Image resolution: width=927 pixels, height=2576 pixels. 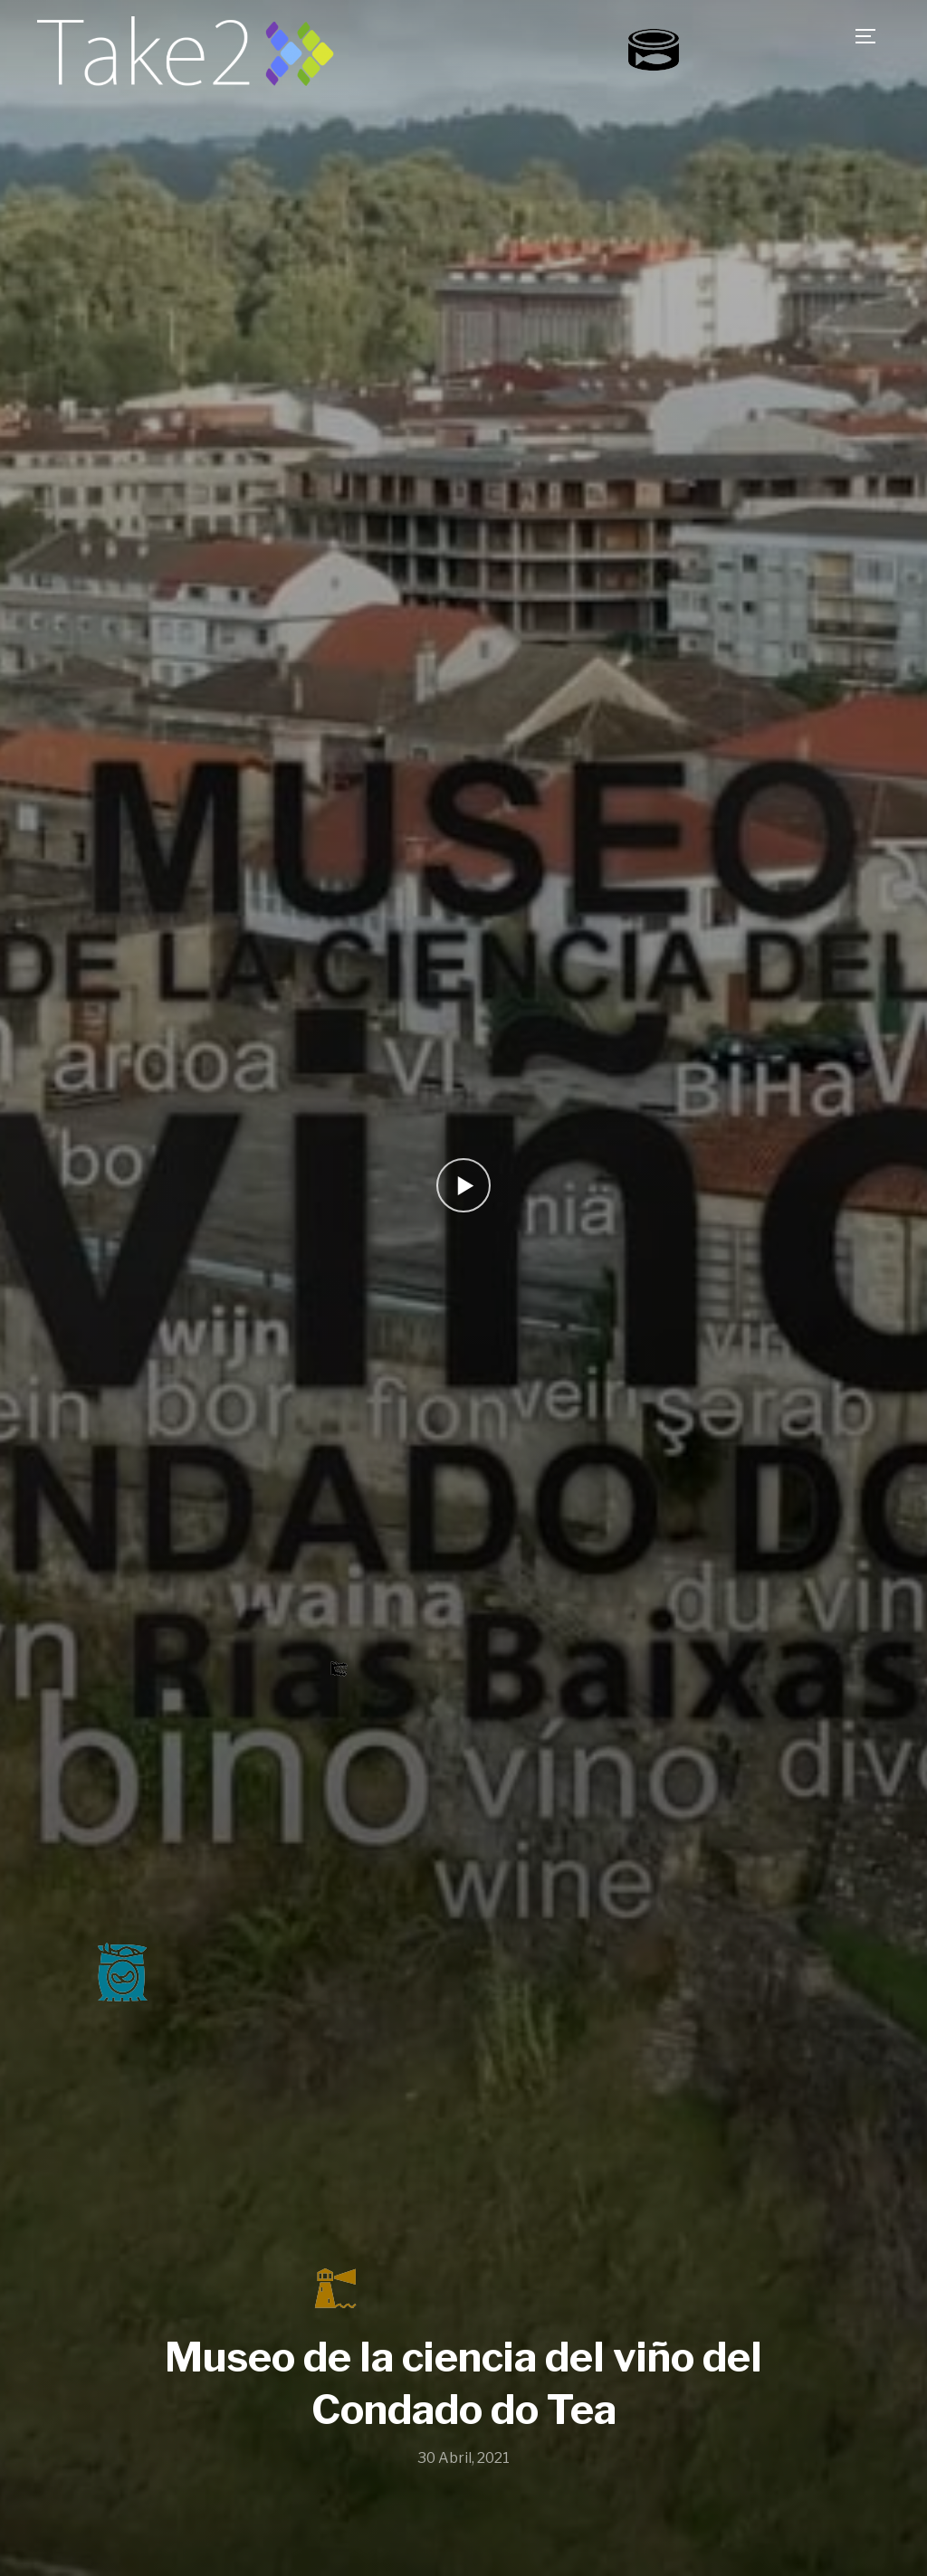 I want to click on canned fish item in a game inventory, so click(x=654, y=50).